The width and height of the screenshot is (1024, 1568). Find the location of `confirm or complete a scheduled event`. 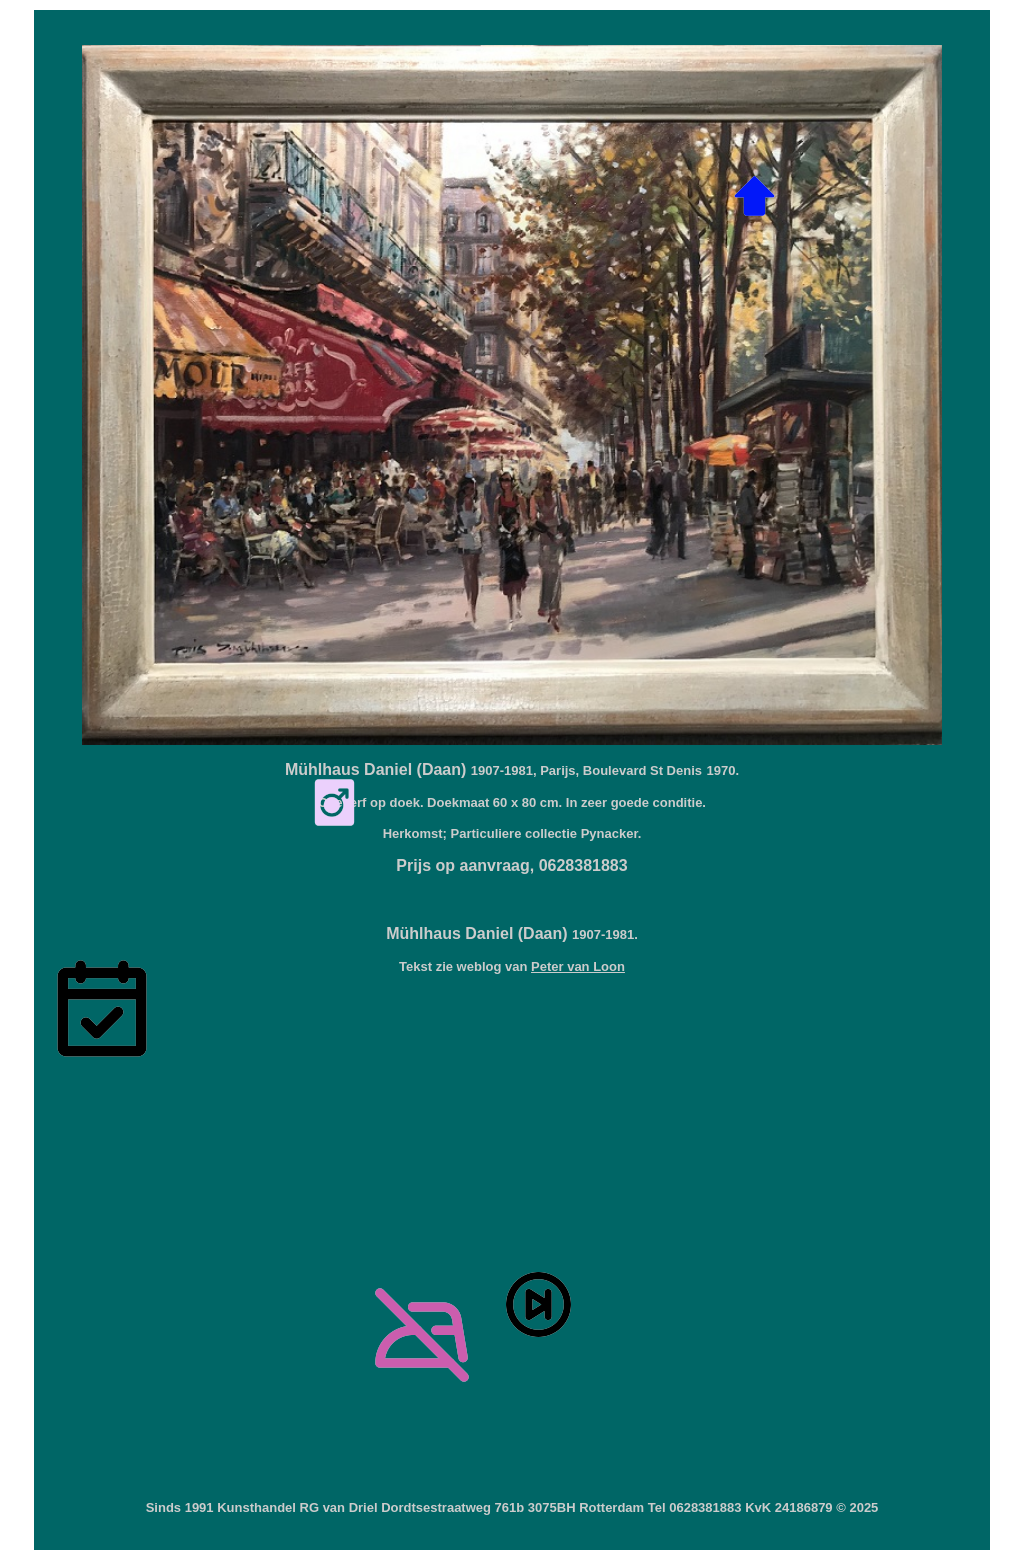

confirm or complete a scheduled event is located at coordinates (102, 1012).